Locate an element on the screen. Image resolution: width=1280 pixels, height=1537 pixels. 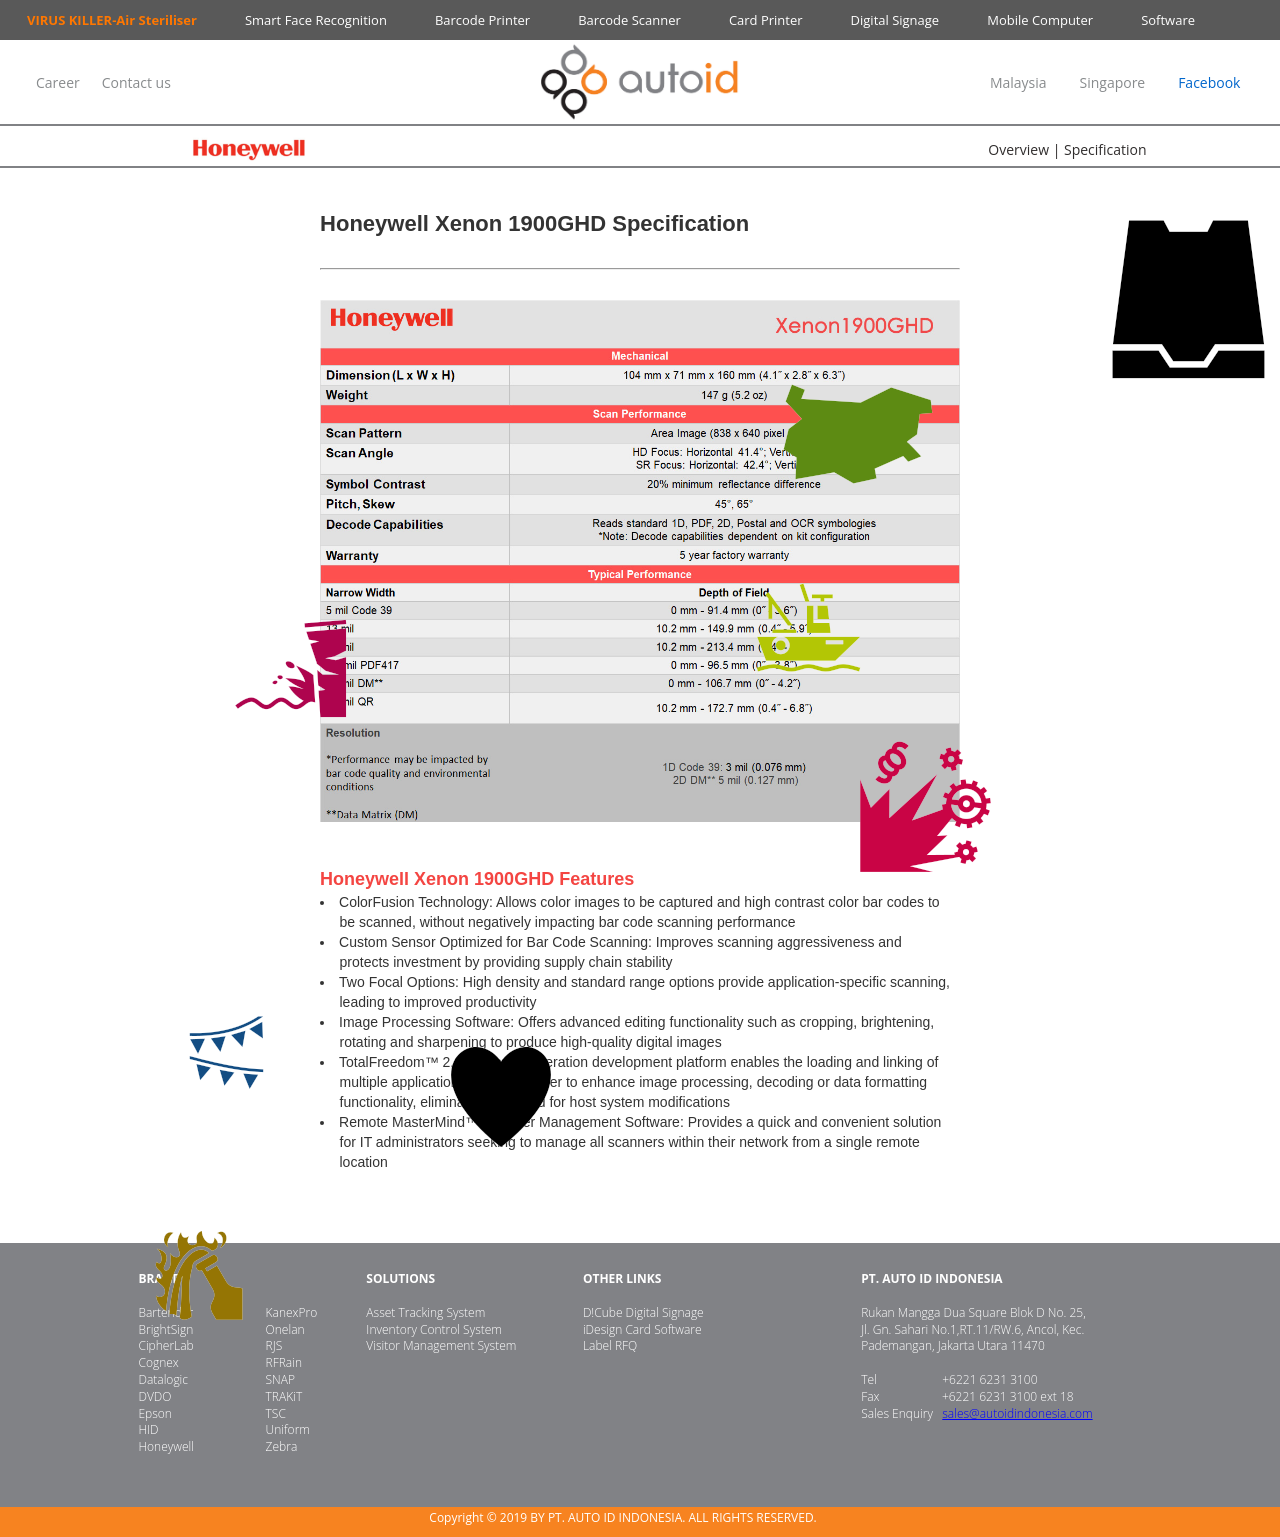
select molotov cocktail weapon or item is located at coordinates (198, 1275).